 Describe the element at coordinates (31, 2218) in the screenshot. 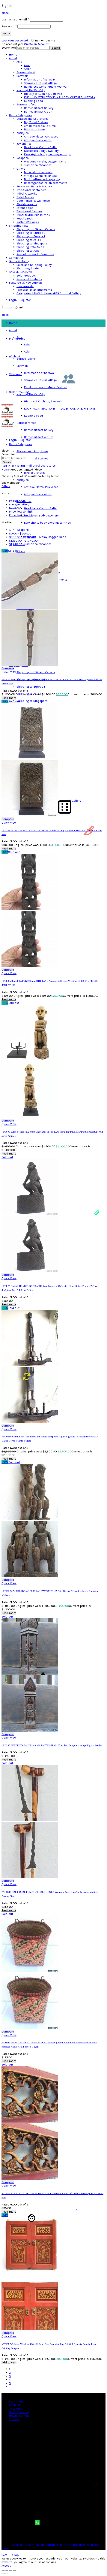

I see `enable face unlock for device security` at that location.